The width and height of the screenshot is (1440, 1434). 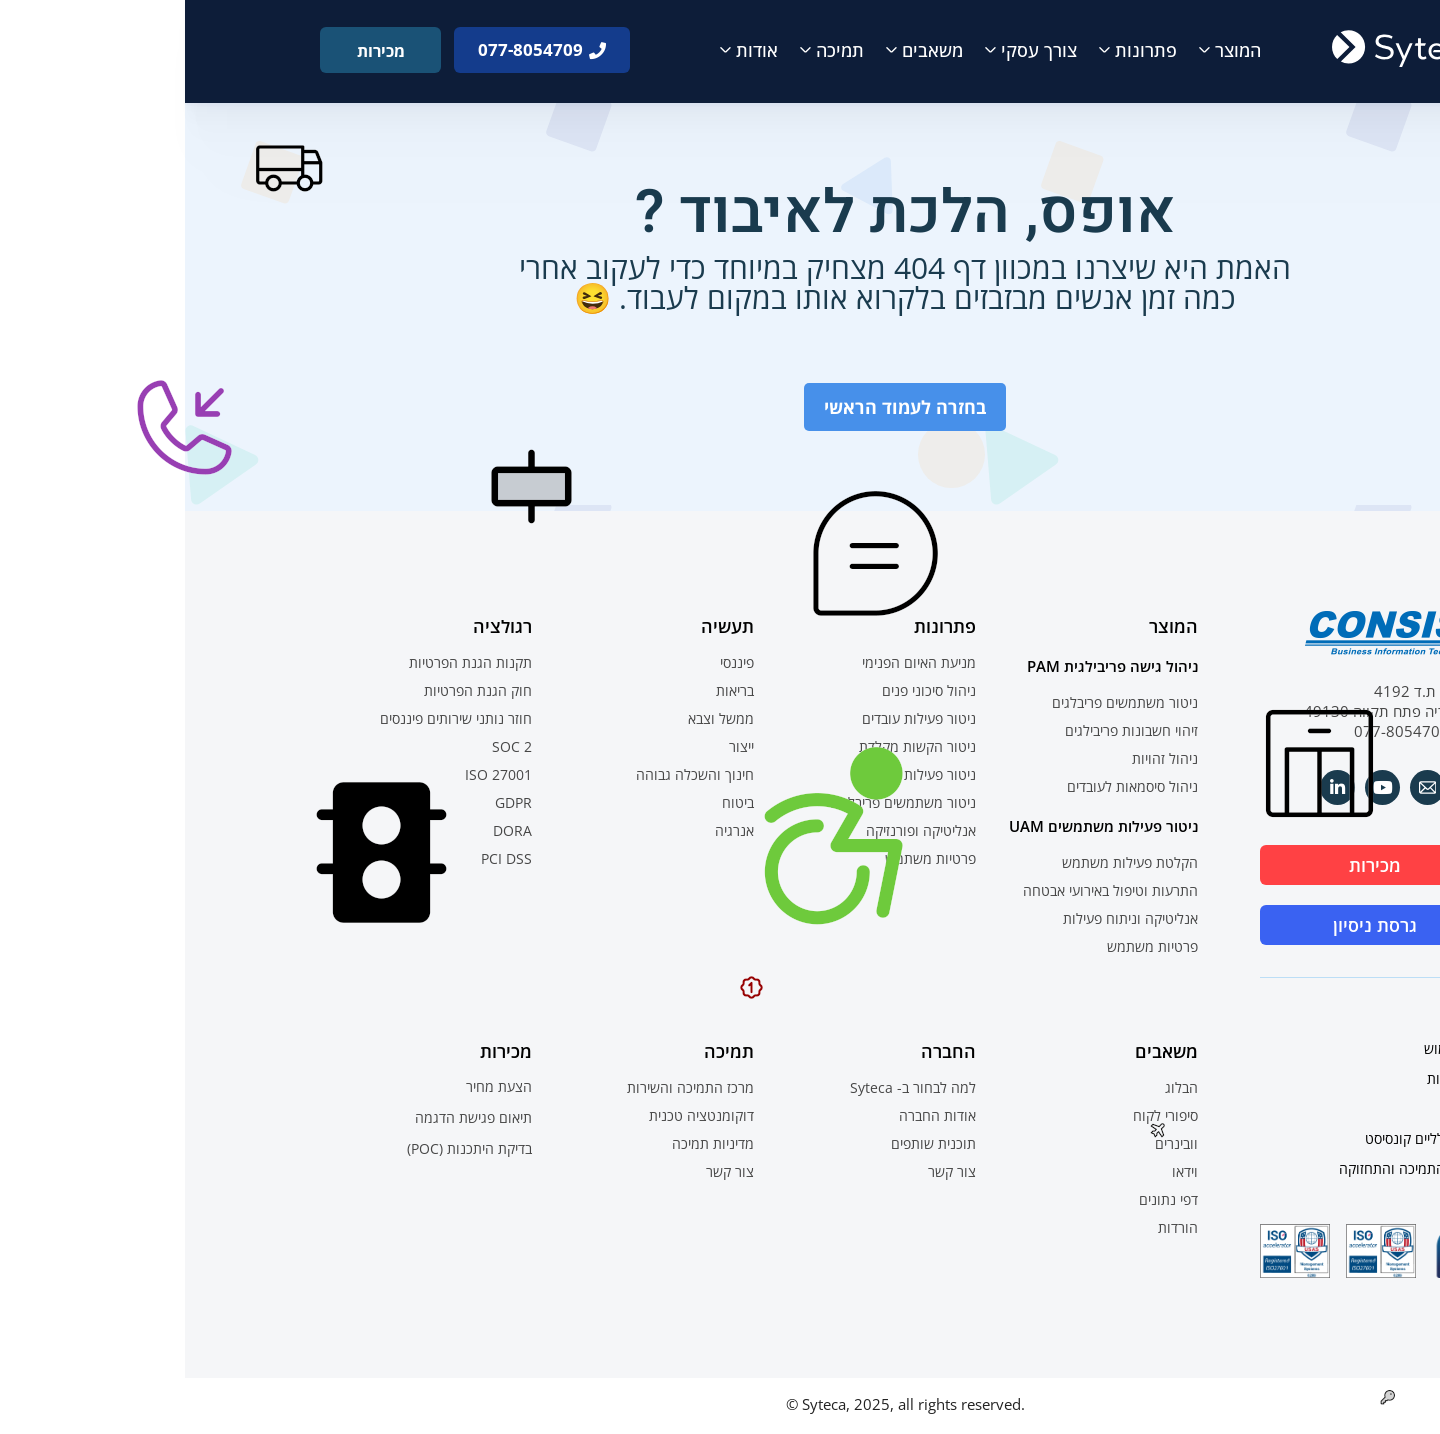 I want to click on incoming call notification, so click(x=186, y=425).